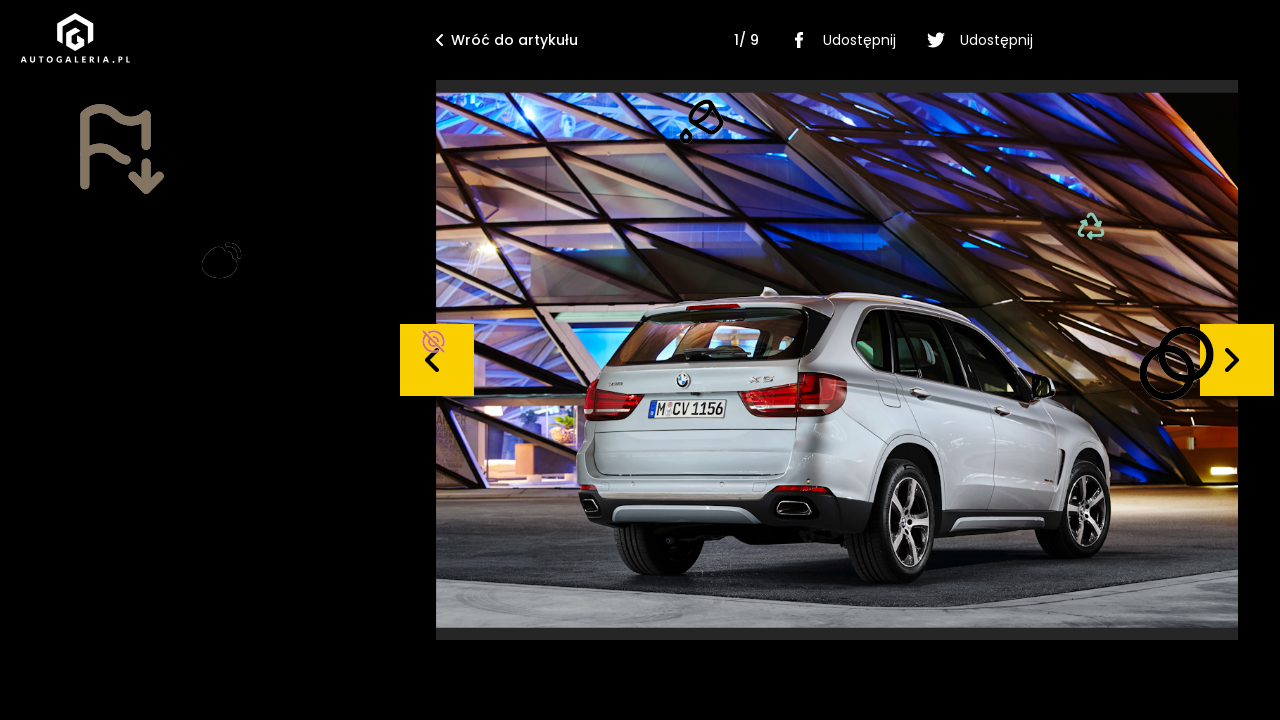 The height and width of the screenshot is (720, 1280). What do you see at coordinates (1091, 226) in the screenshot?
I see `recycle or move item to recycling bin` at bounding box center [1091, 226].